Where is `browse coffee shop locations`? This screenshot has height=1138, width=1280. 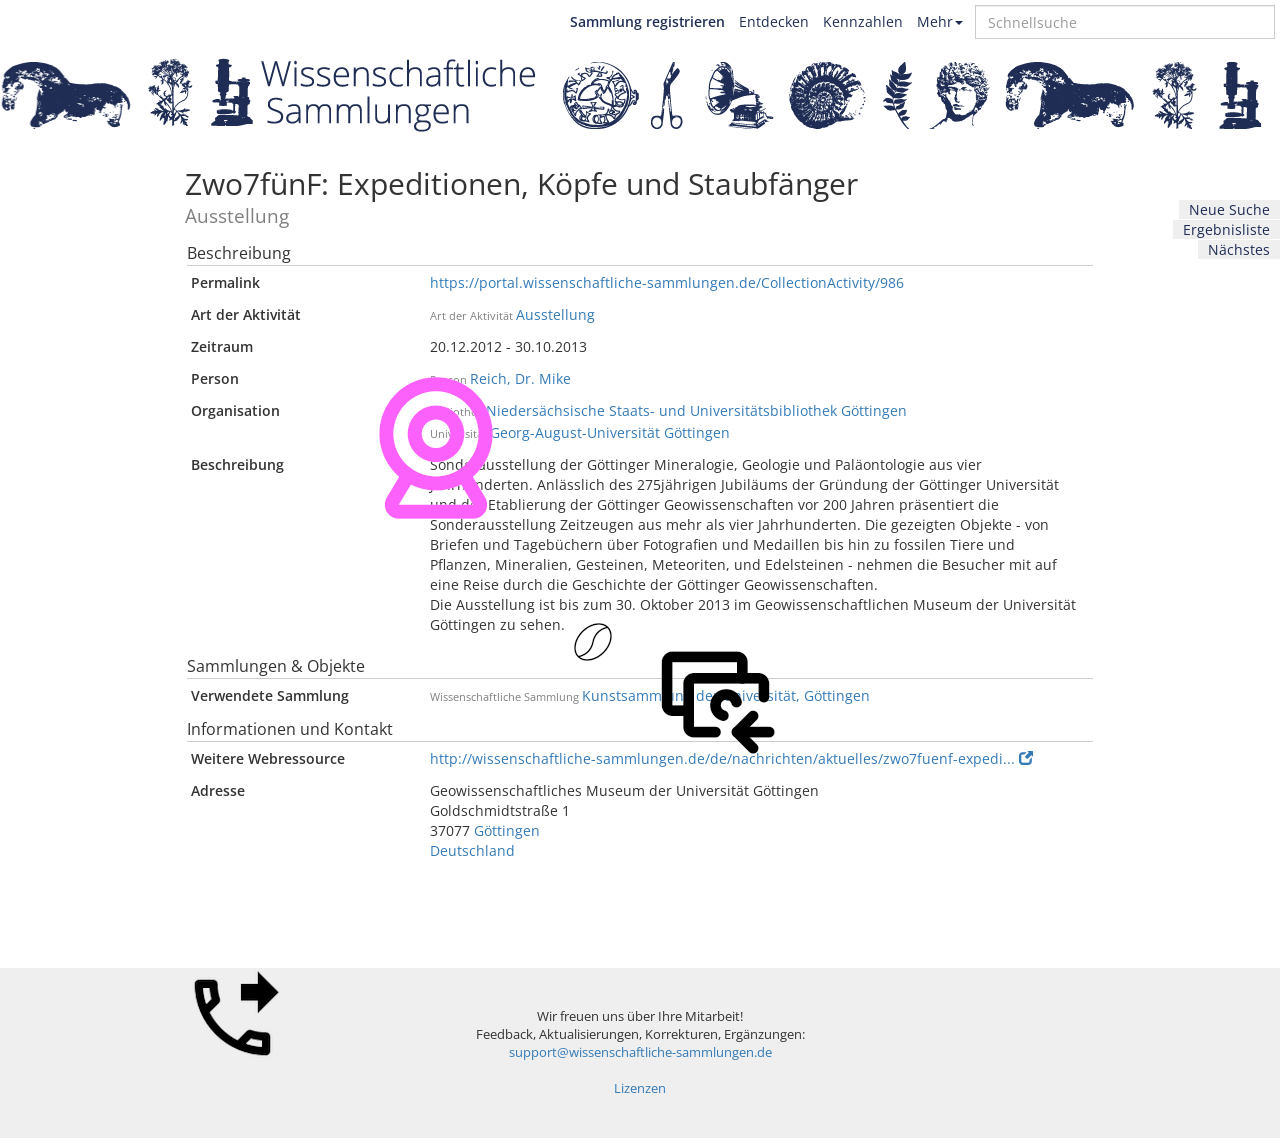
browse coffee shop locations is located at coordinates (593, 642).